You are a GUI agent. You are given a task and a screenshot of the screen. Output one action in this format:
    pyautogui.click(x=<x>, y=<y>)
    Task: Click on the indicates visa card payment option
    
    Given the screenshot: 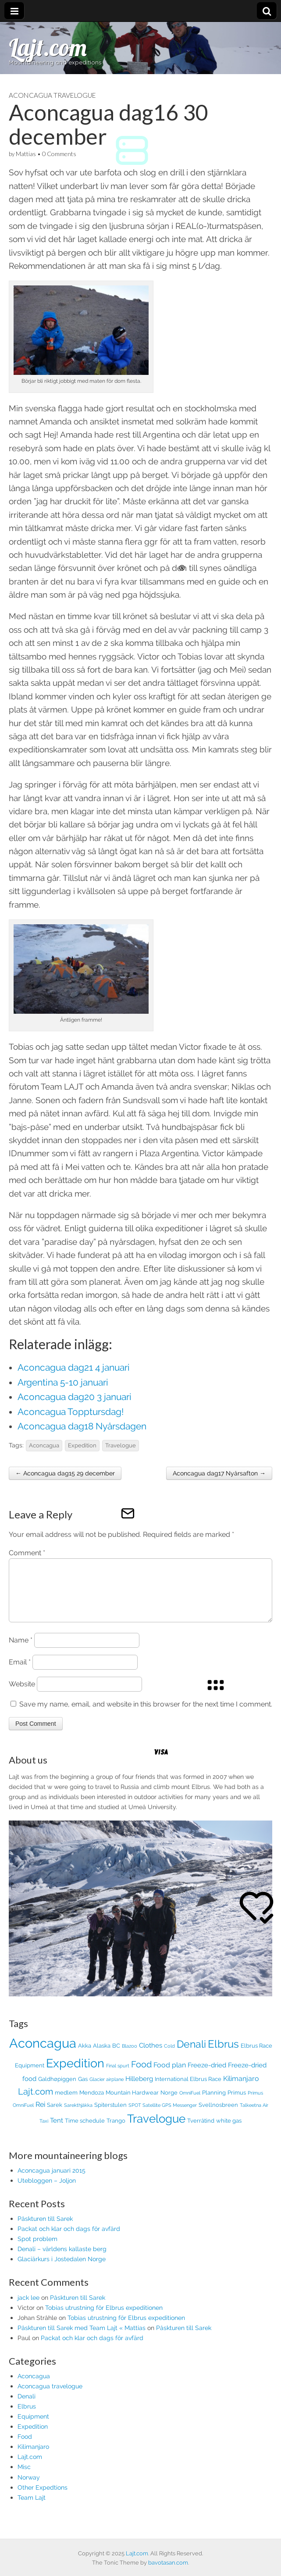 What is the action you would take?
    pyautogui.click(x=161, y=1752)
    